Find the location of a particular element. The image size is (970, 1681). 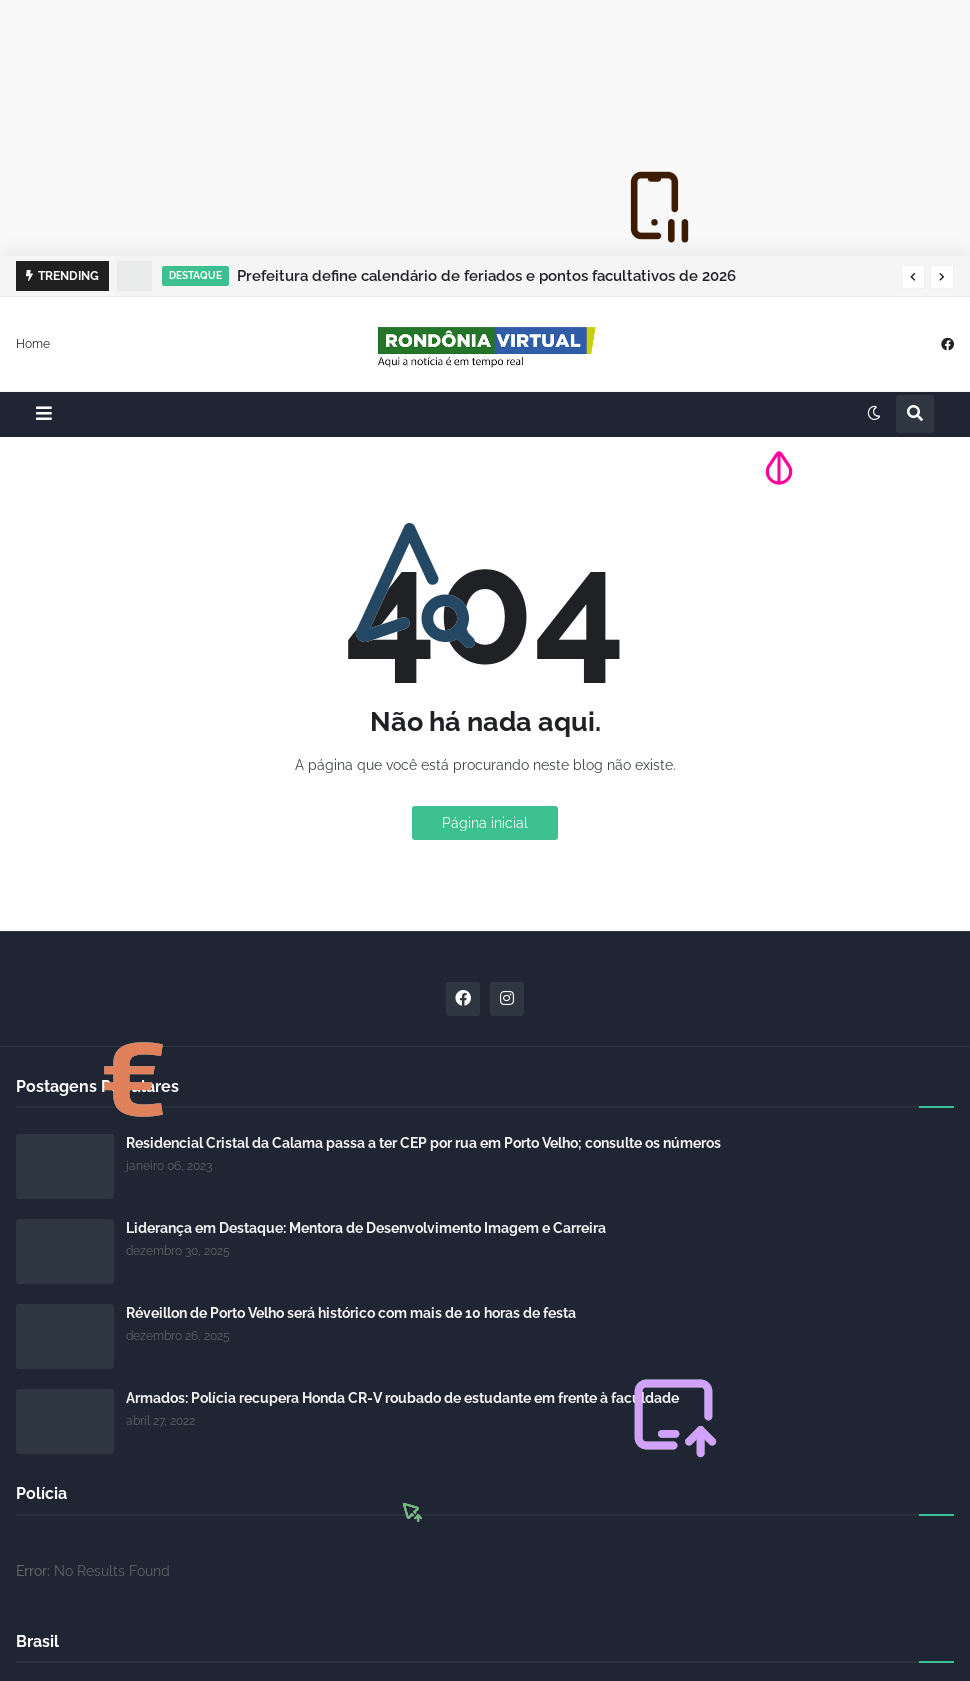

upload content to tablet device is located at coordinates (673, 1414).